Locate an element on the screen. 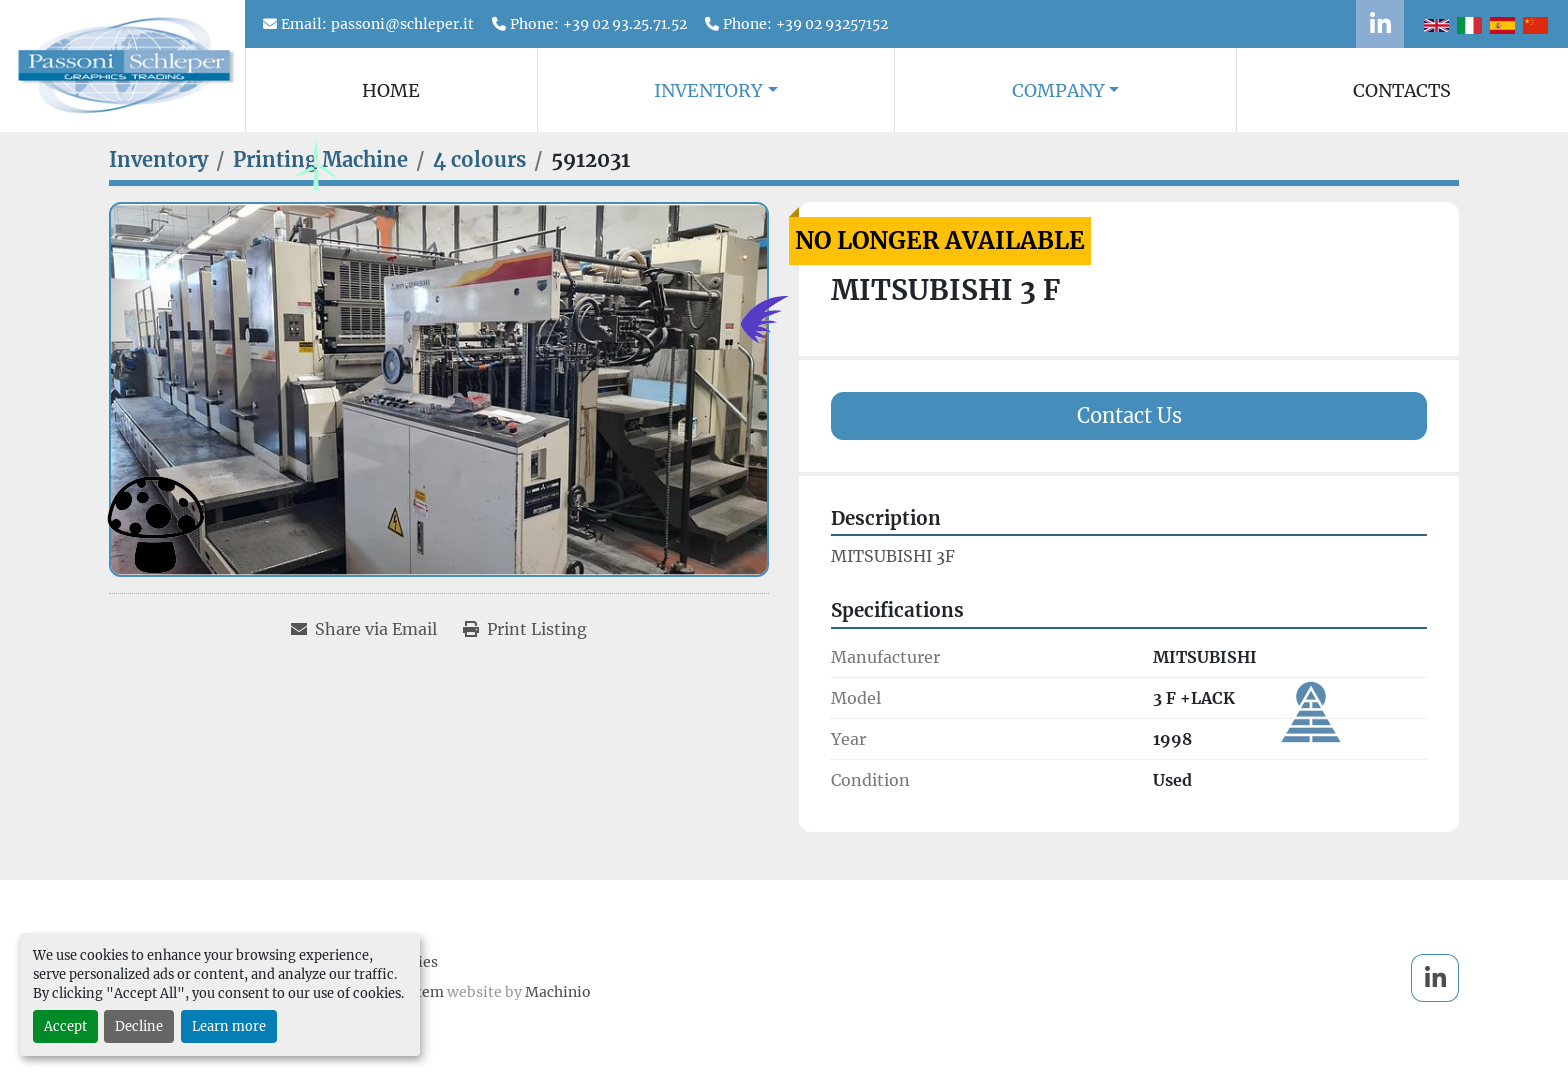  wind turbine or wind energy indicator is located at coordinates (316, 165).